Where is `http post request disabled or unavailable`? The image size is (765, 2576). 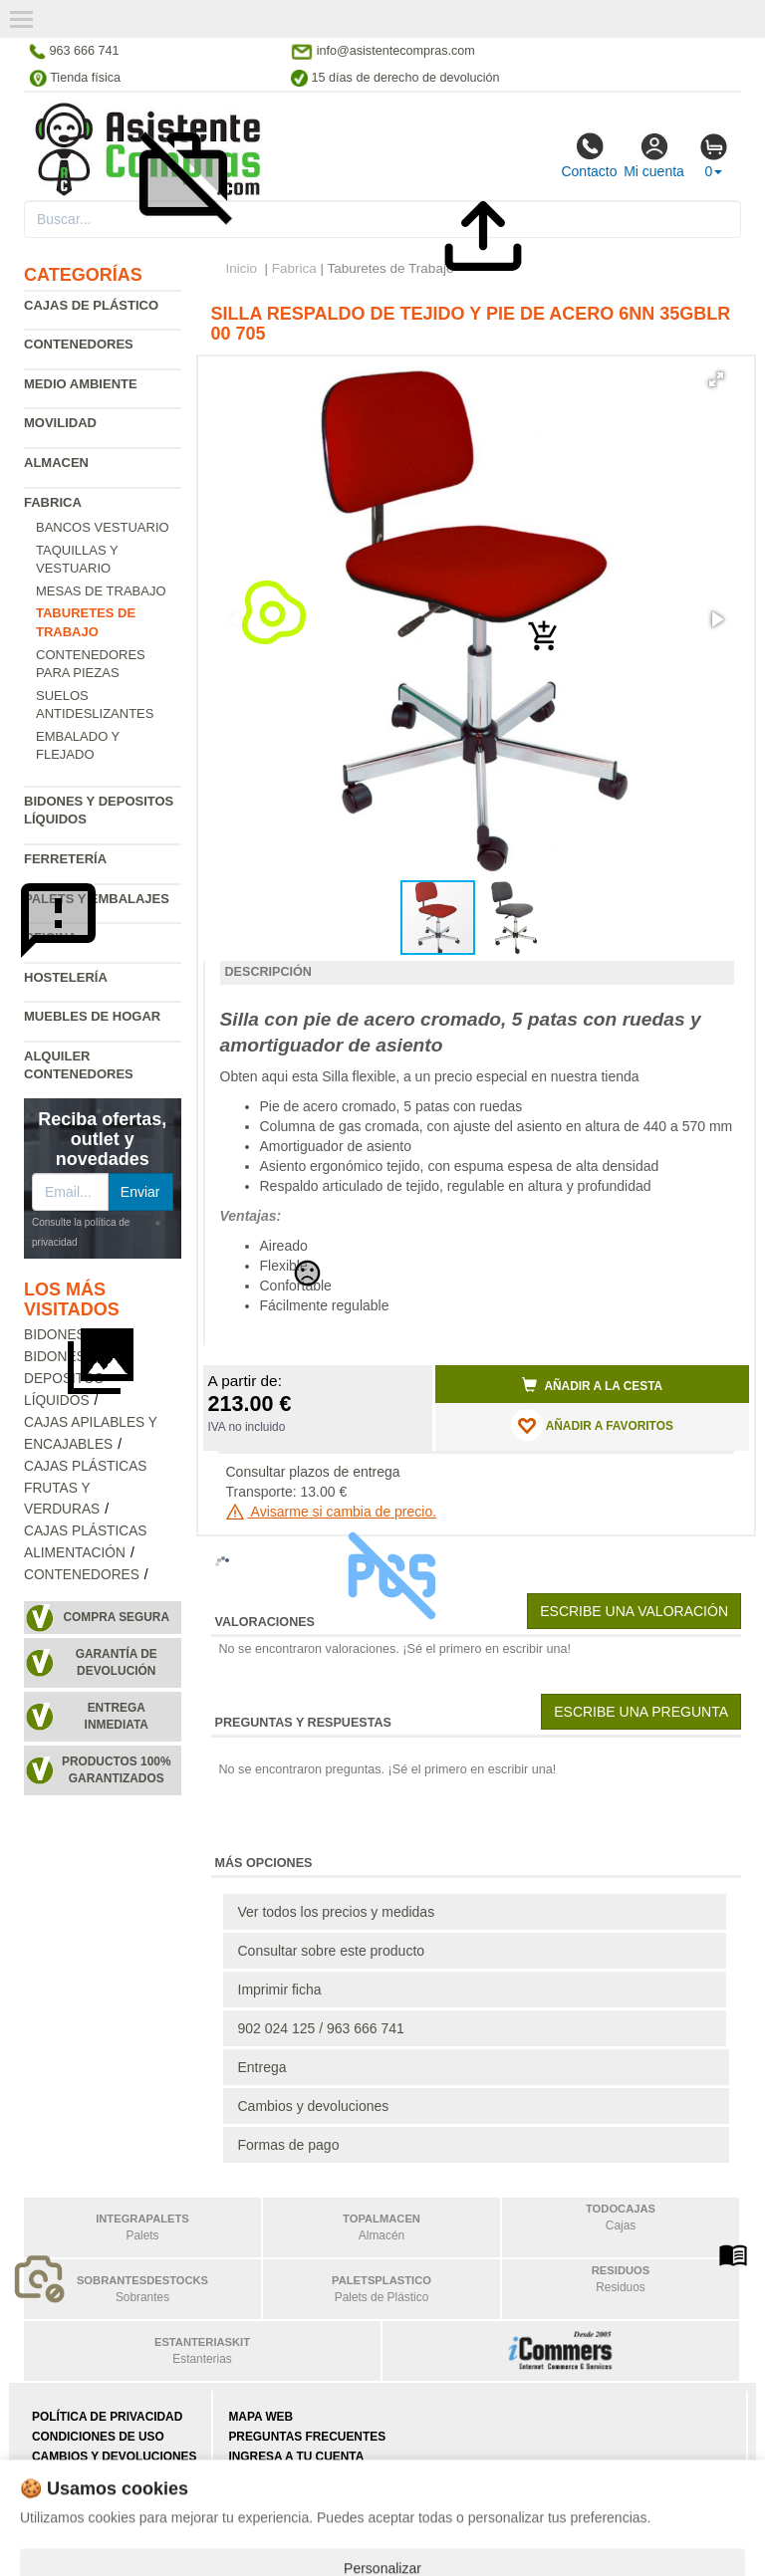
http post request disabled or unavailable is located at coordinates (391, 1575).